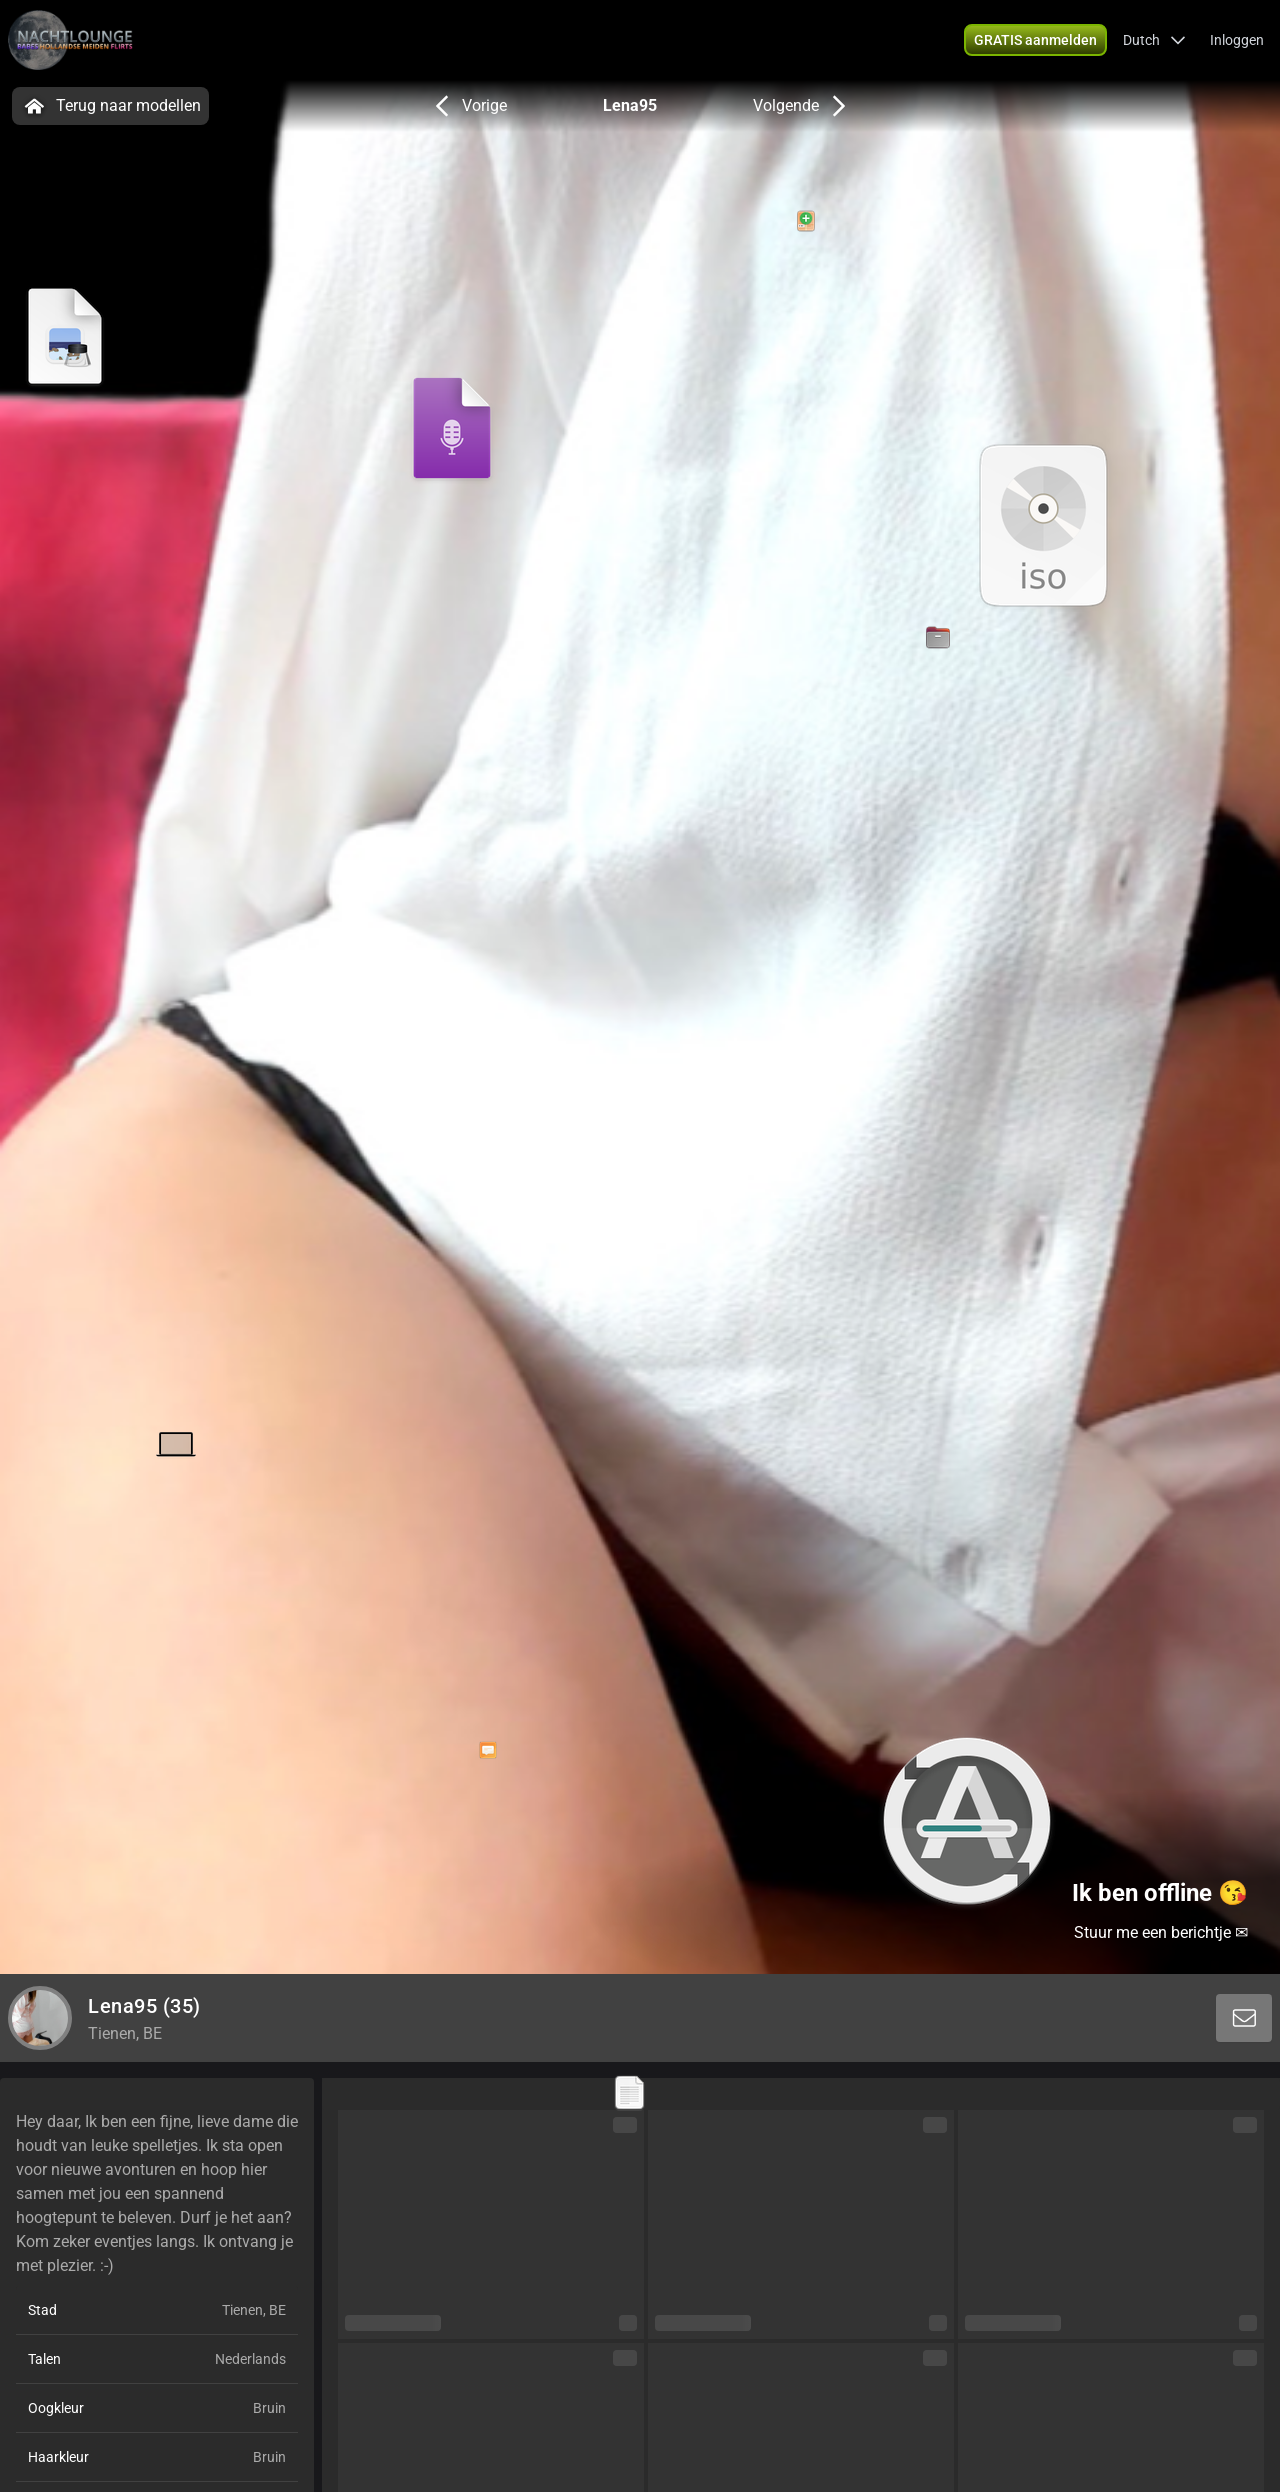 The image size is (1280, 2492). What do you see at coordinates (938, 637) in the screenshot?
I see `open the file manager application` at bounding box center [938, 637].